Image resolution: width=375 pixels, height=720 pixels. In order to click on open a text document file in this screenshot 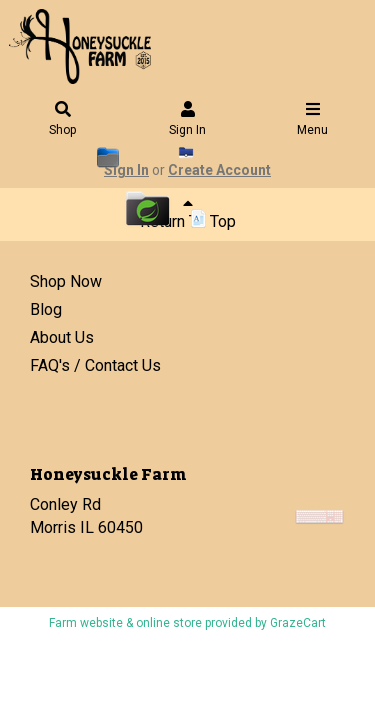, I will do `click(198, 218)`.